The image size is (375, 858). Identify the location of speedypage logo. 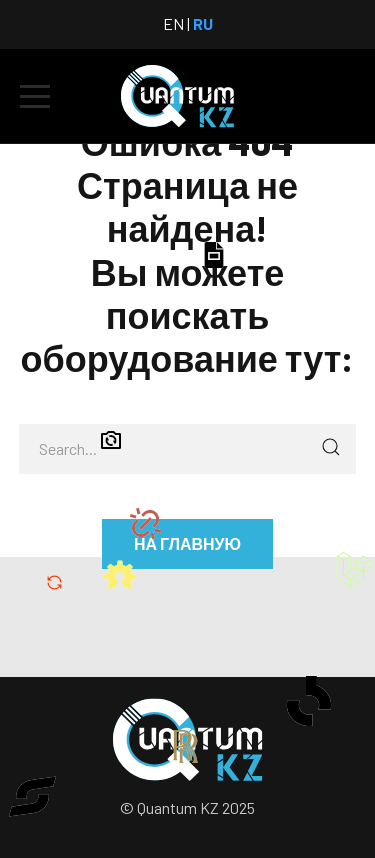
(32, 796).